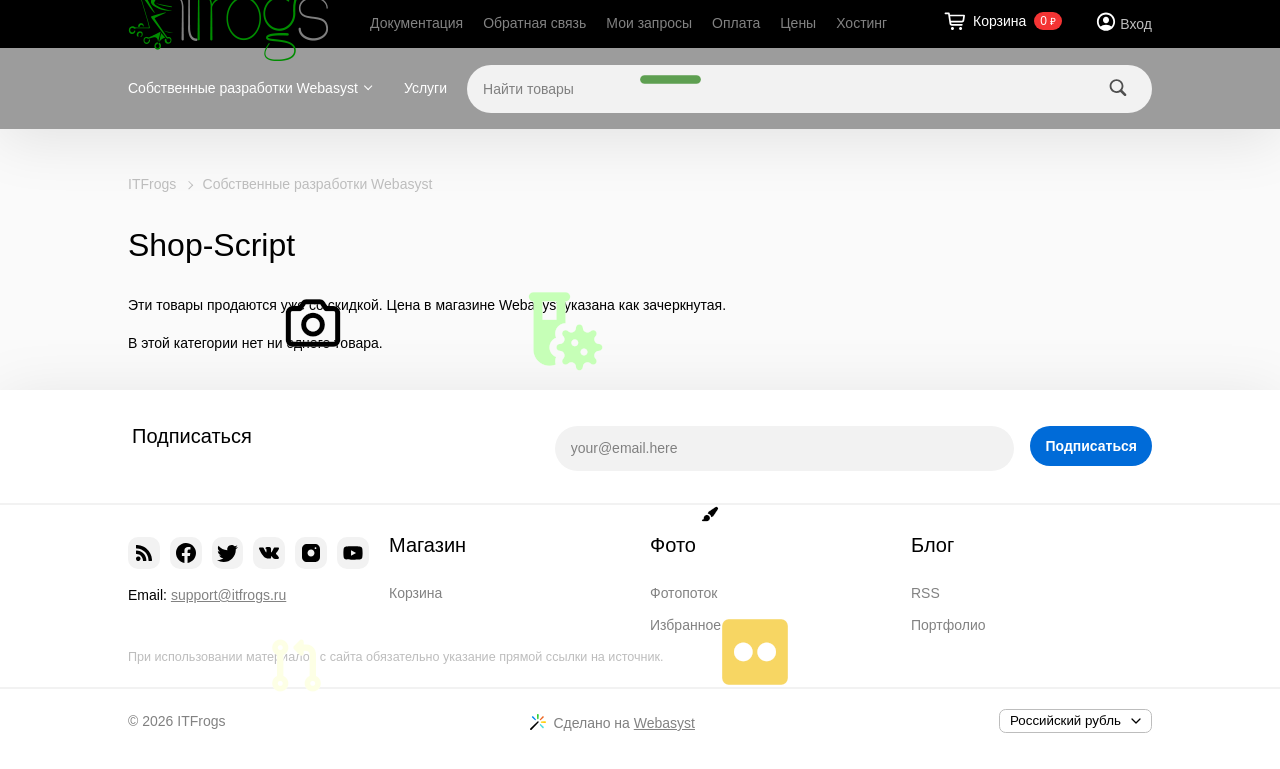 The image size is (1280, 769). What do you see at coordinates (296, 665) in the screenshot?
I see `view pull request details` at bounding box center [296, 665].